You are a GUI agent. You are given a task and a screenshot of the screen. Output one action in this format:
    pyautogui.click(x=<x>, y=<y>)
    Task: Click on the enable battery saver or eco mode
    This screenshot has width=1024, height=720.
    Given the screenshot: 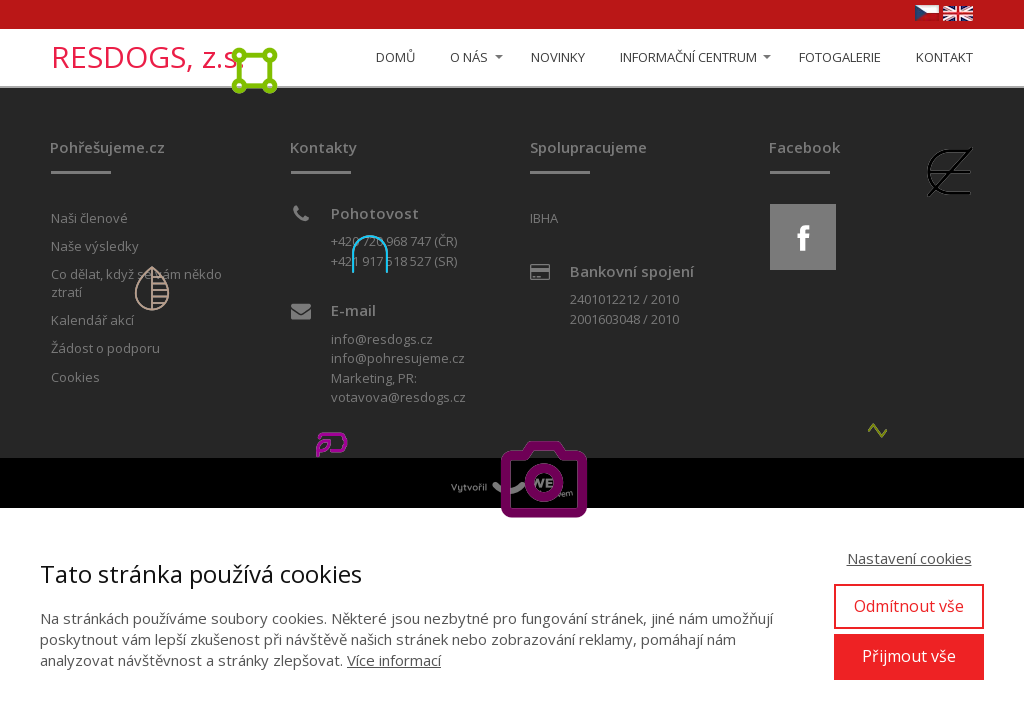 What is the action you would take?
    pyautogui.click(x=332, y=442)
    